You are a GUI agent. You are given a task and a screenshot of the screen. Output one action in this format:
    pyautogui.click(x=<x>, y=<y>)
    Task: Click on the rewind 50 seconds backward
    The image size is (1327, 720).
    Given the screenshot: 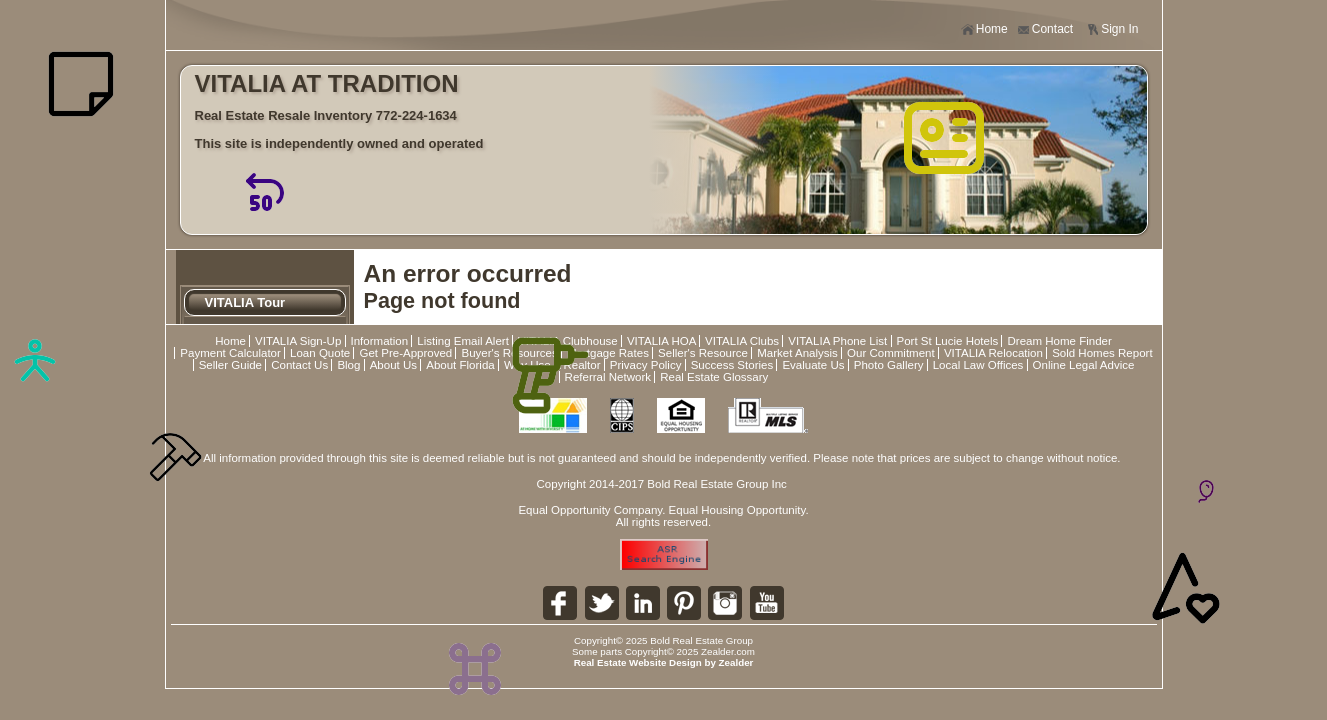 What is the action you would take?
    pyautogui.click(x=264, y=193)
    